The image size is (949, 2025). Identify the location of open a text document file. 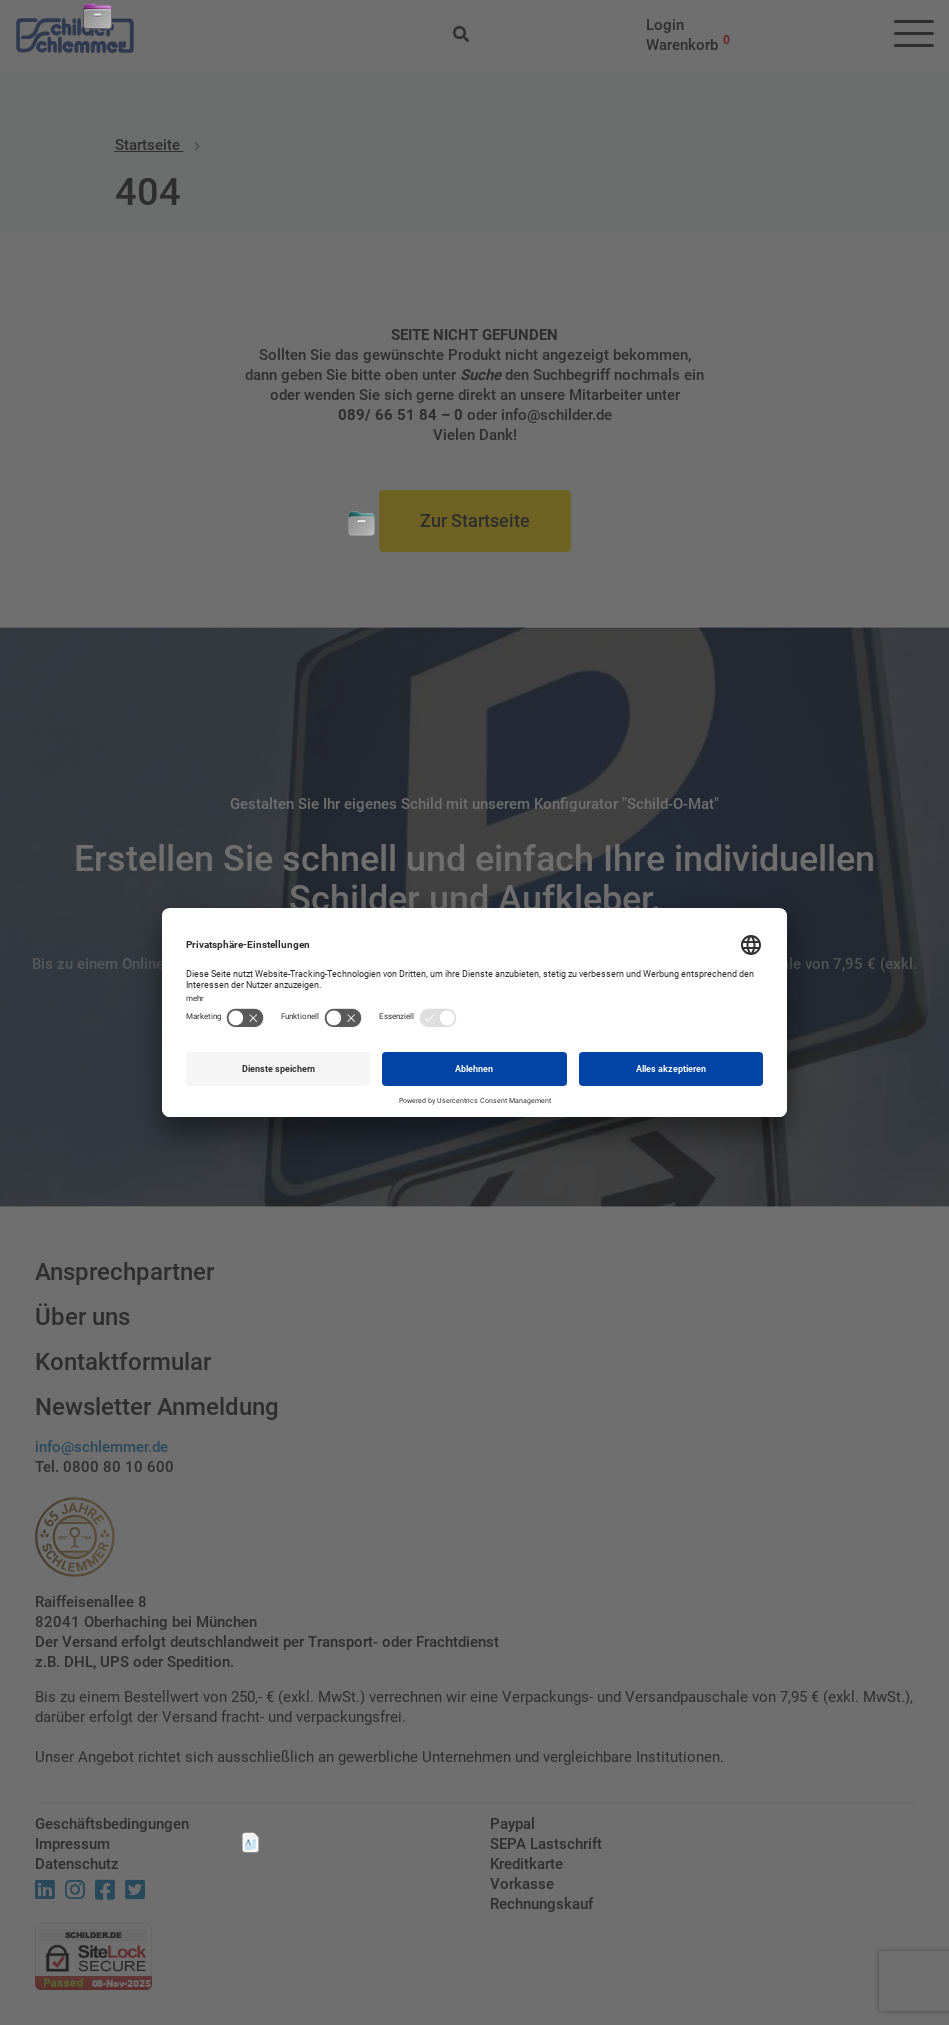
(250, 1842).